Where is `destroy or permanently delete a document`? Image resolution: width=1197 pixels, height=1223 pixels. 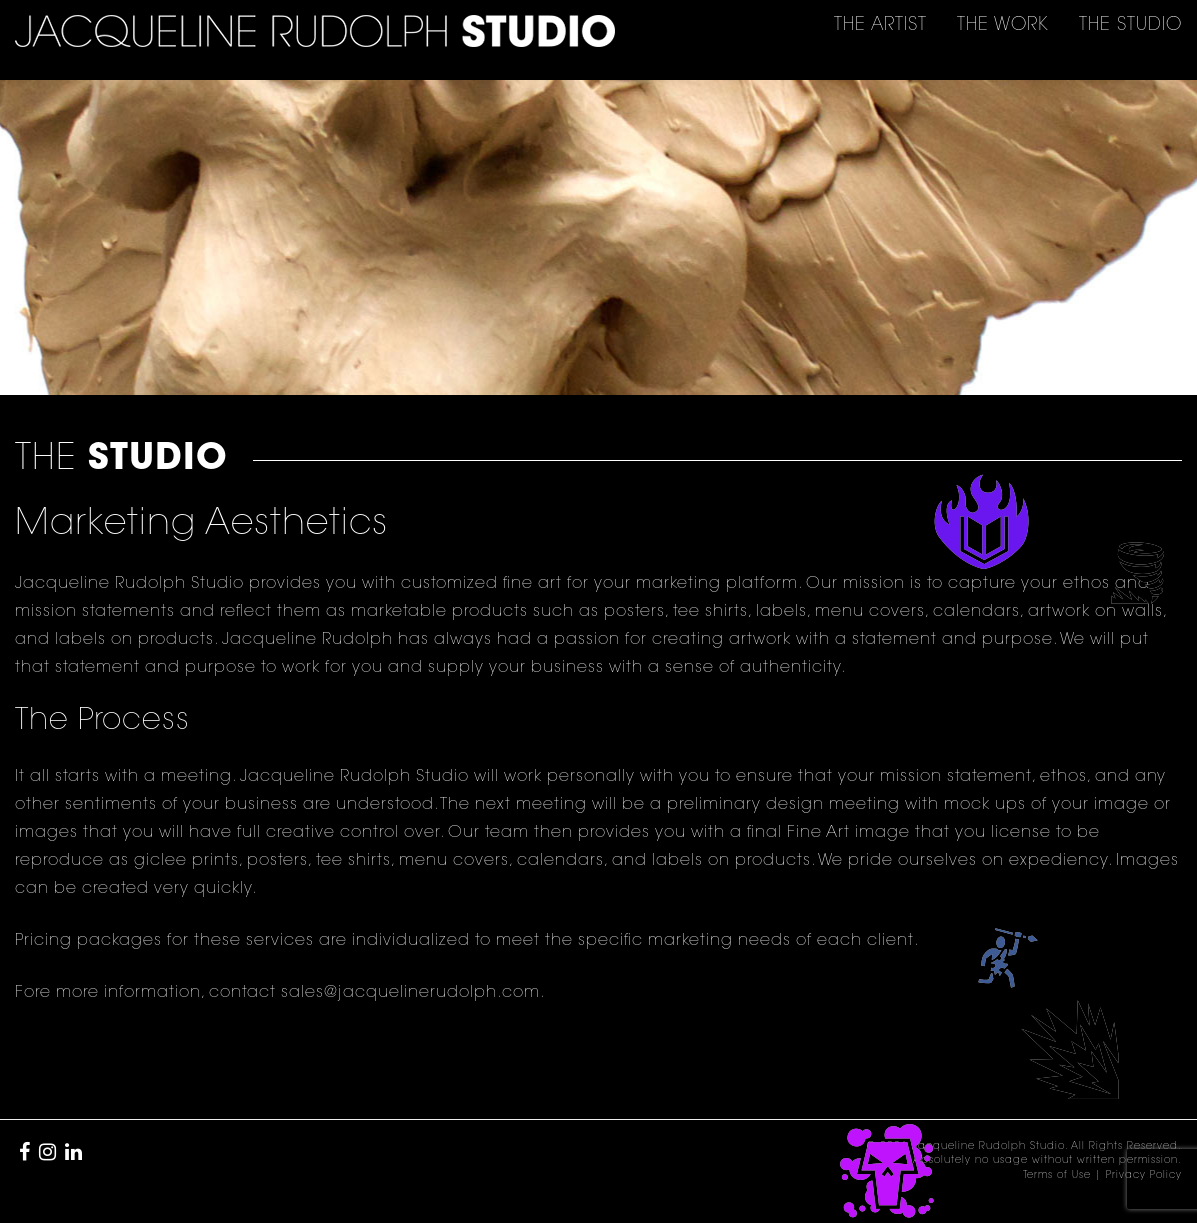
destroy or permanently delete a document is located at coordinates (981, 521).